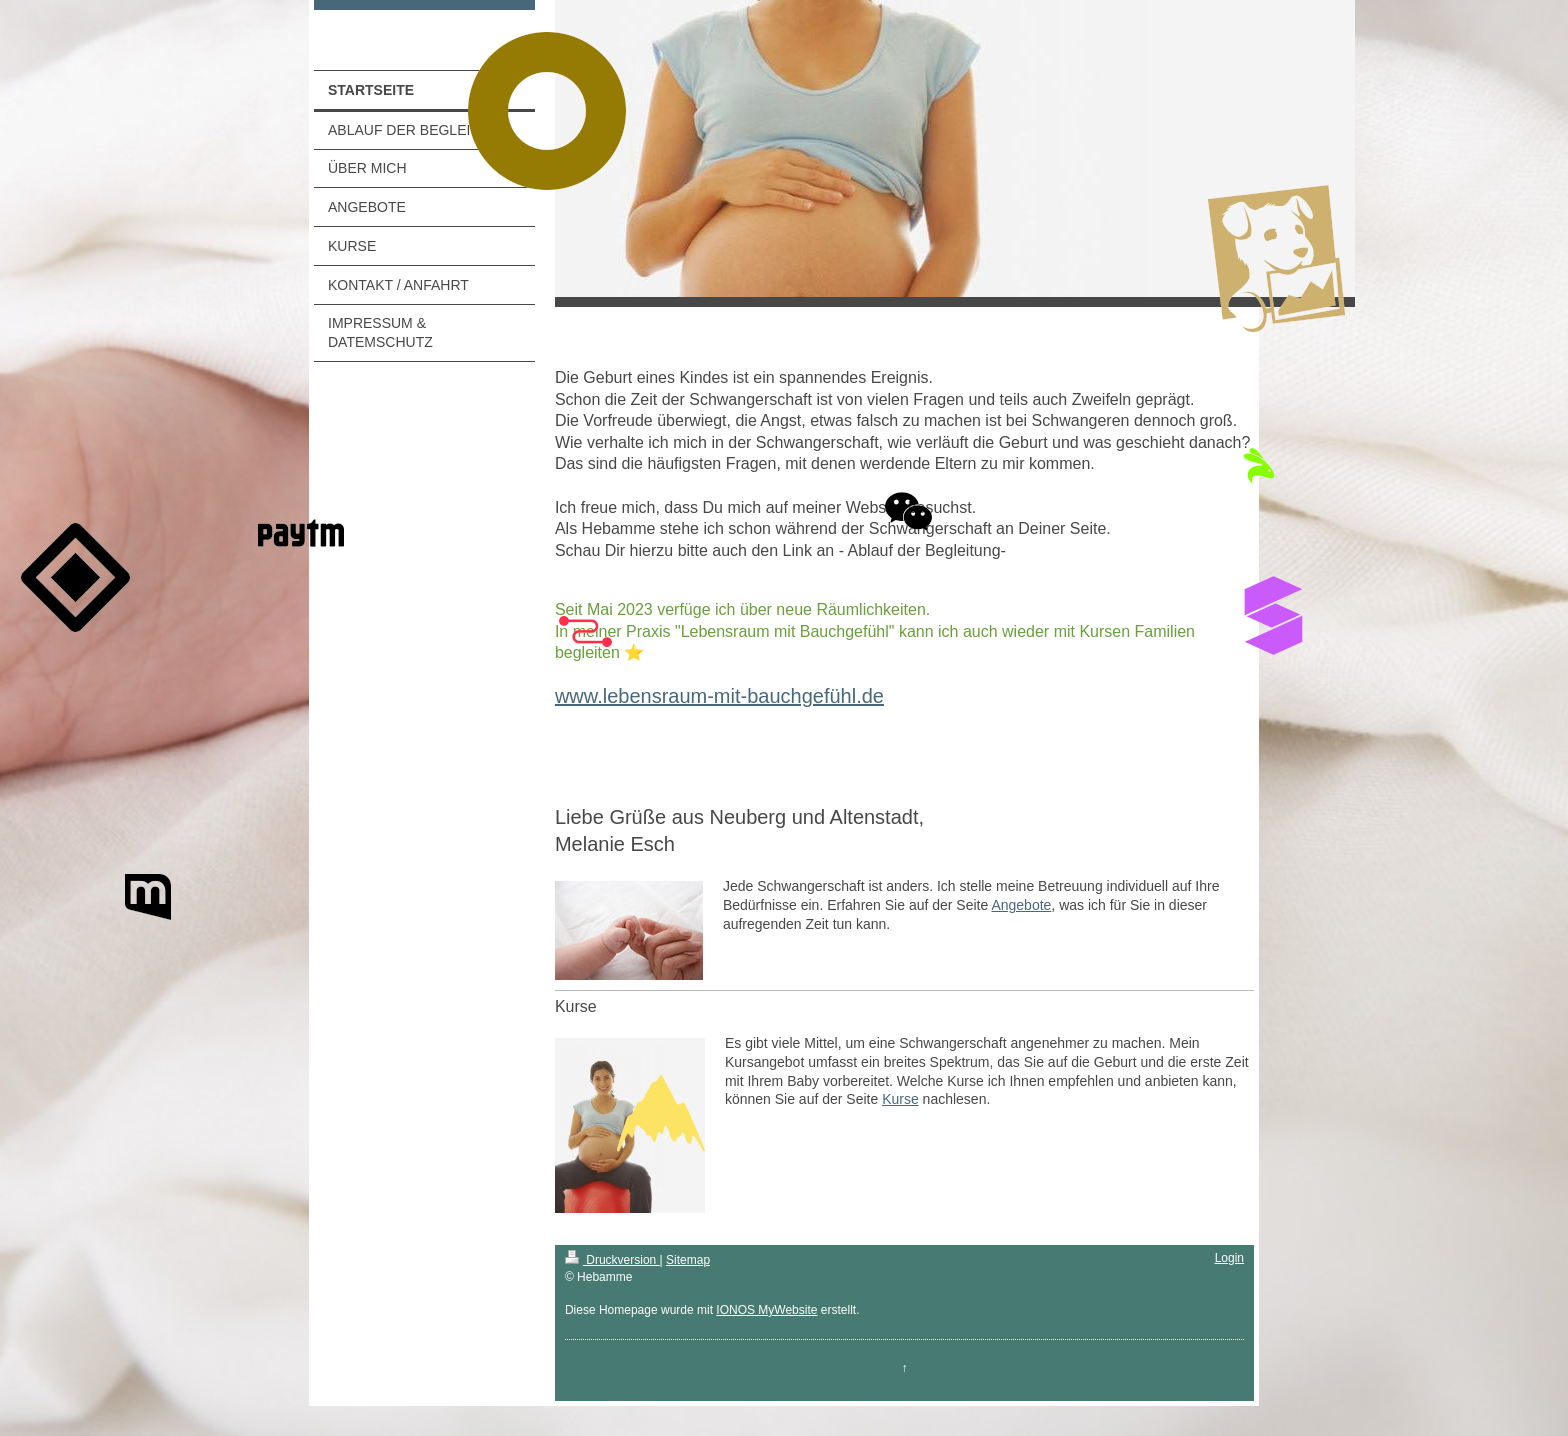 The width and height of the screenshot is (1568, 1436). What do you see at coordinates (1259, 466) in the screenshot?
I see `keploy brand logo` at bounding box center [1259, 466].